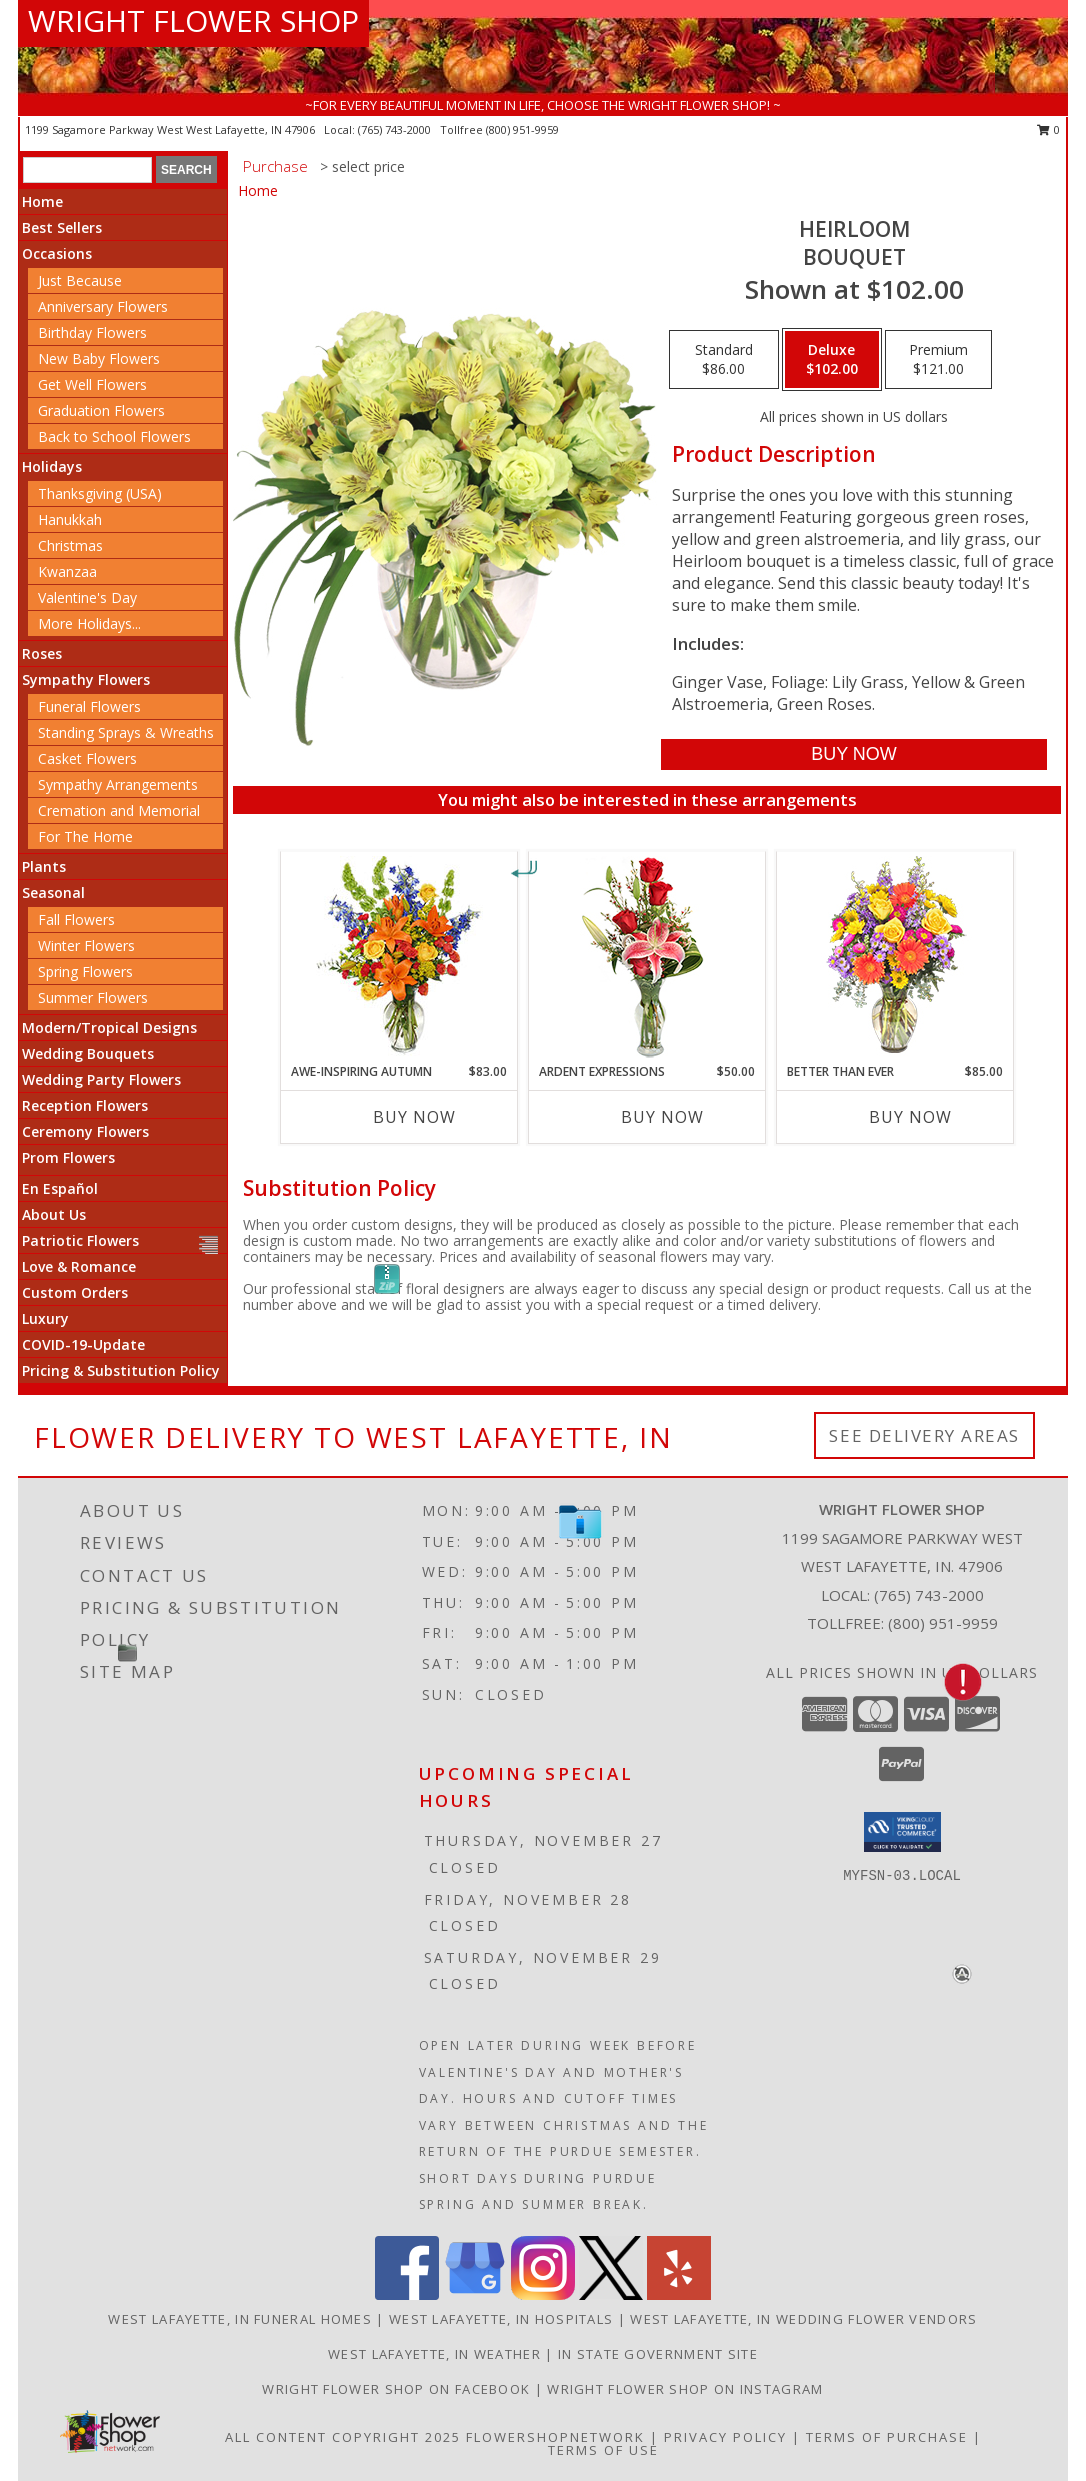 The height and width of the screenshot is (2481, 1086). I want to click on indicates an important or urgent notification, so click(963, 1682).